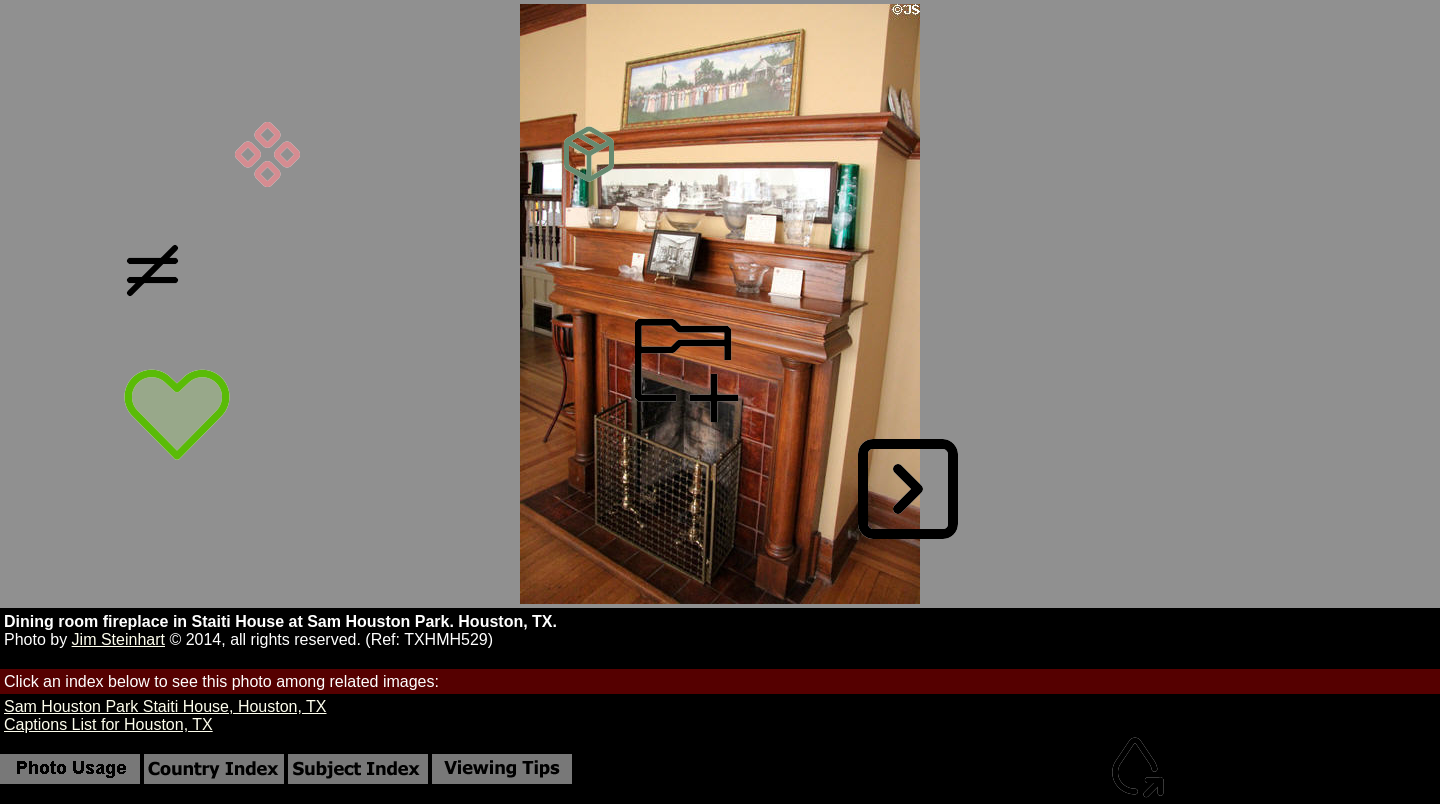 The image size is (1440, 804). I want to click on view package or shipment details, so click(589, 154).